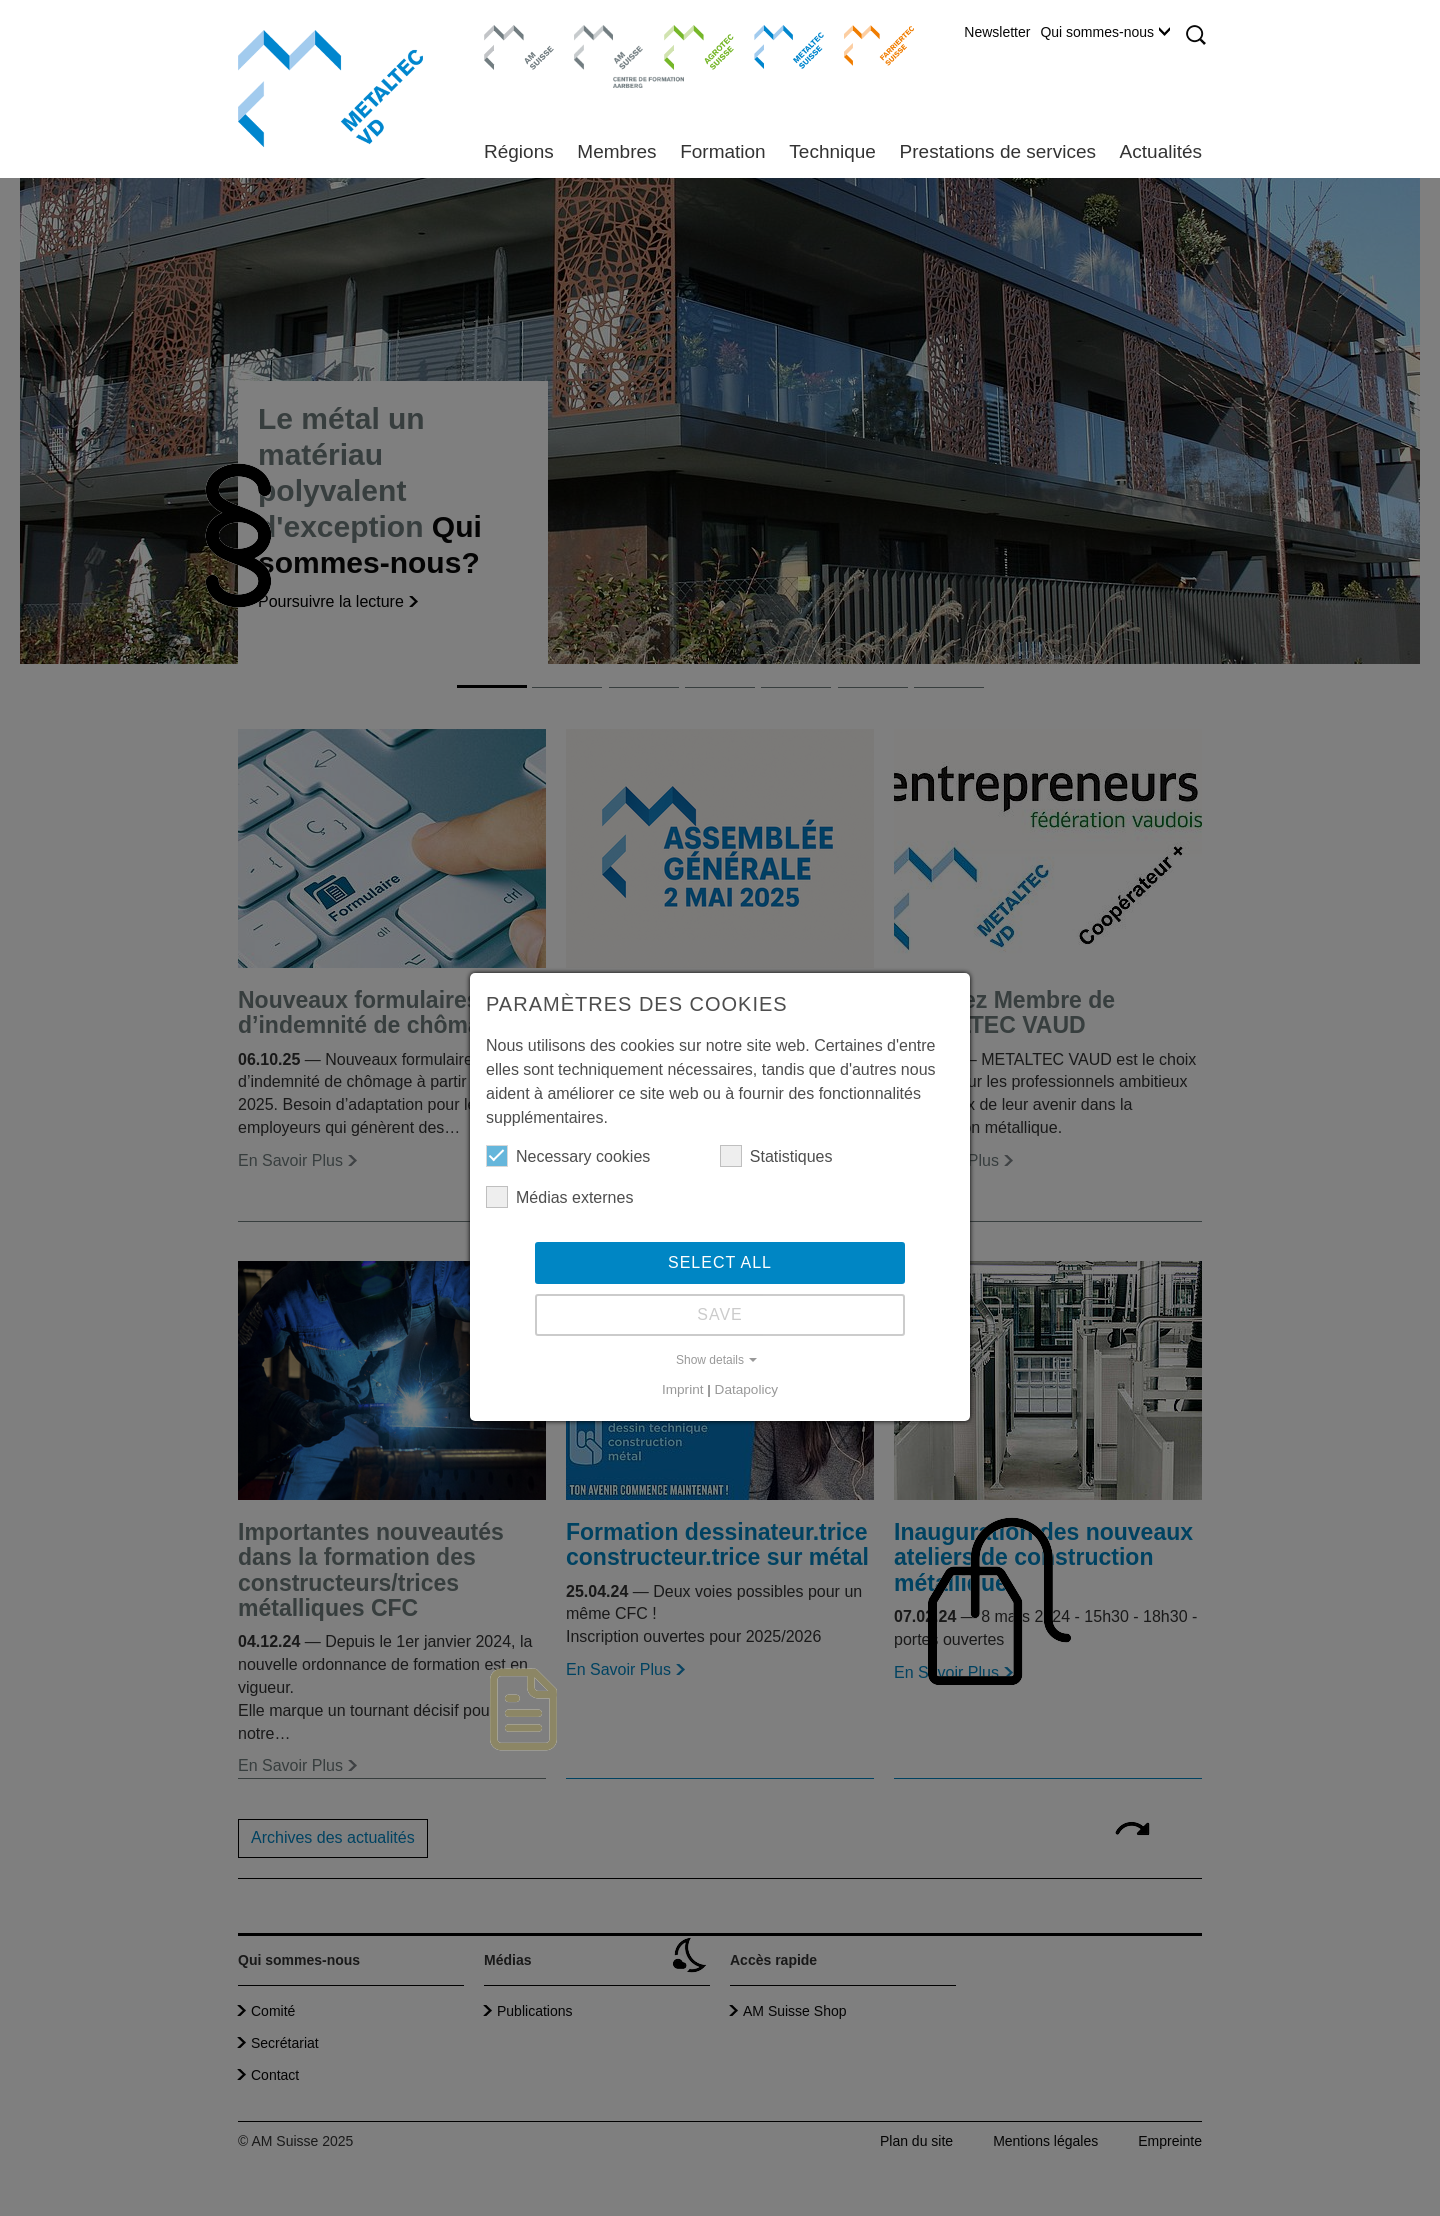 Image resolution: width=1440 pixels, height=2216 pixels. Describe the element at coordinates (238, 535) in the screenshot. I see `indicates a section break or divider in a document` at that location.